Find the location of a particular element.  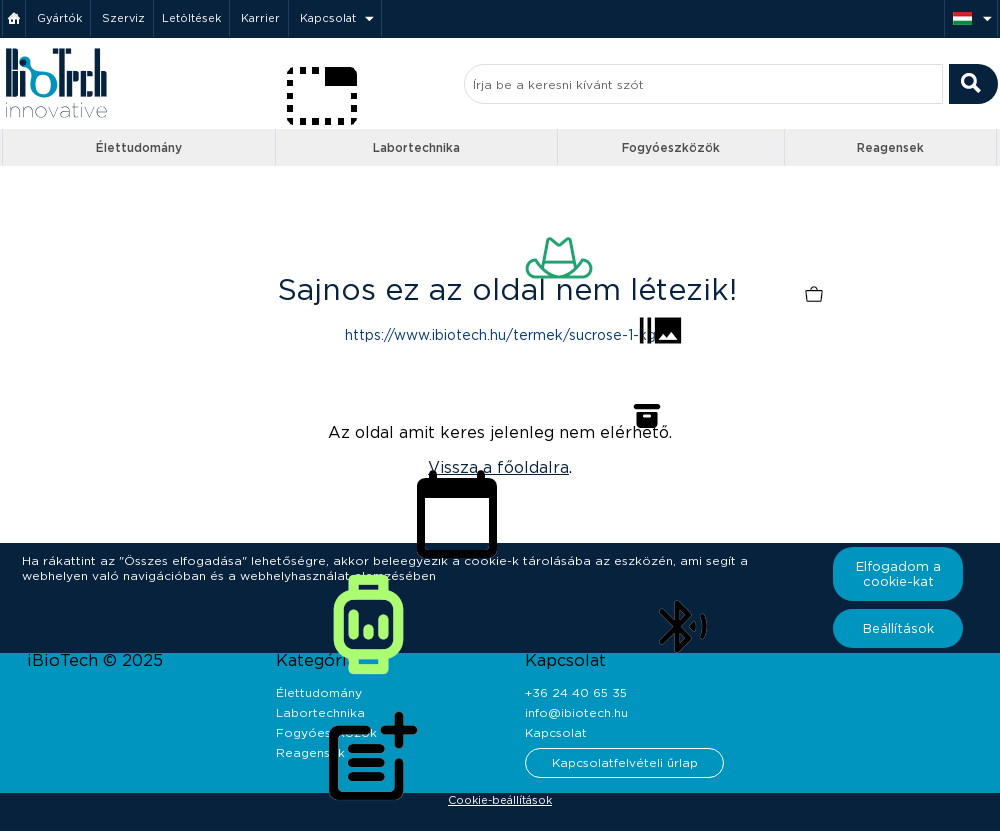

searching for nearby bluetooth devices is located at coordinates (682, 626).